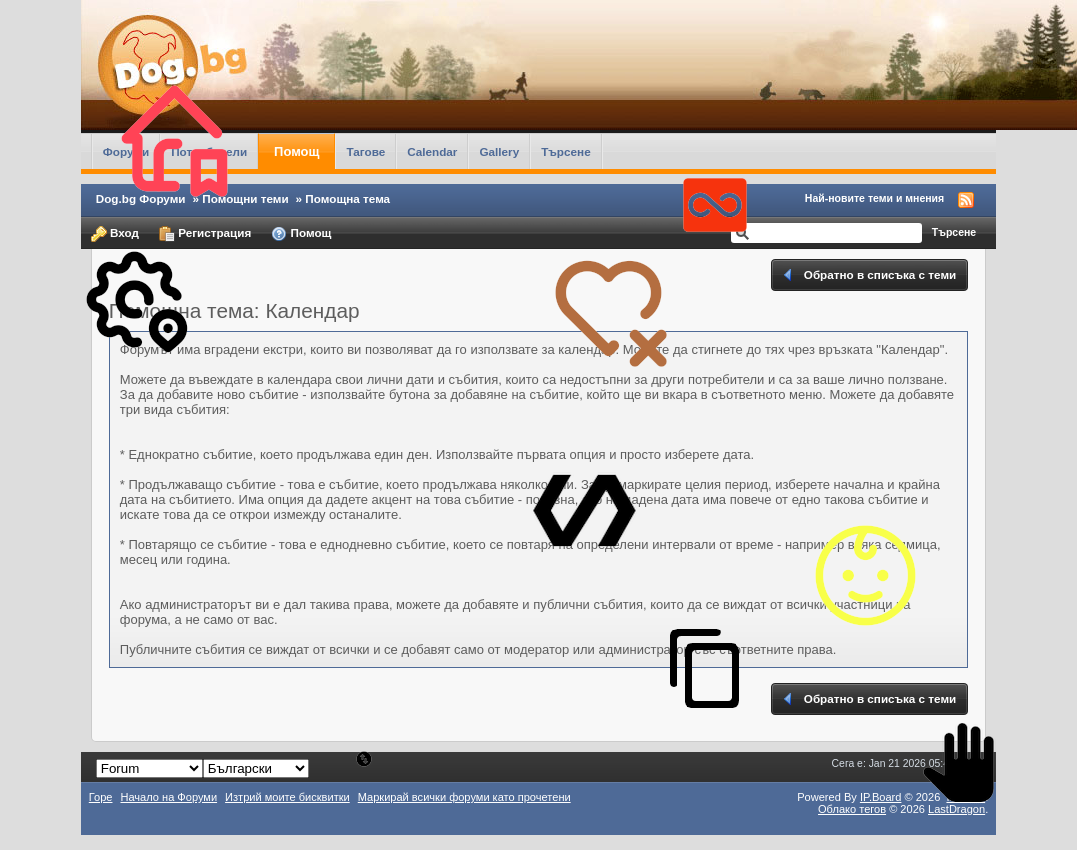 This screenshot has height=850, width=1077. I want to click on swap or reorder items vertically, so click(364, 759).